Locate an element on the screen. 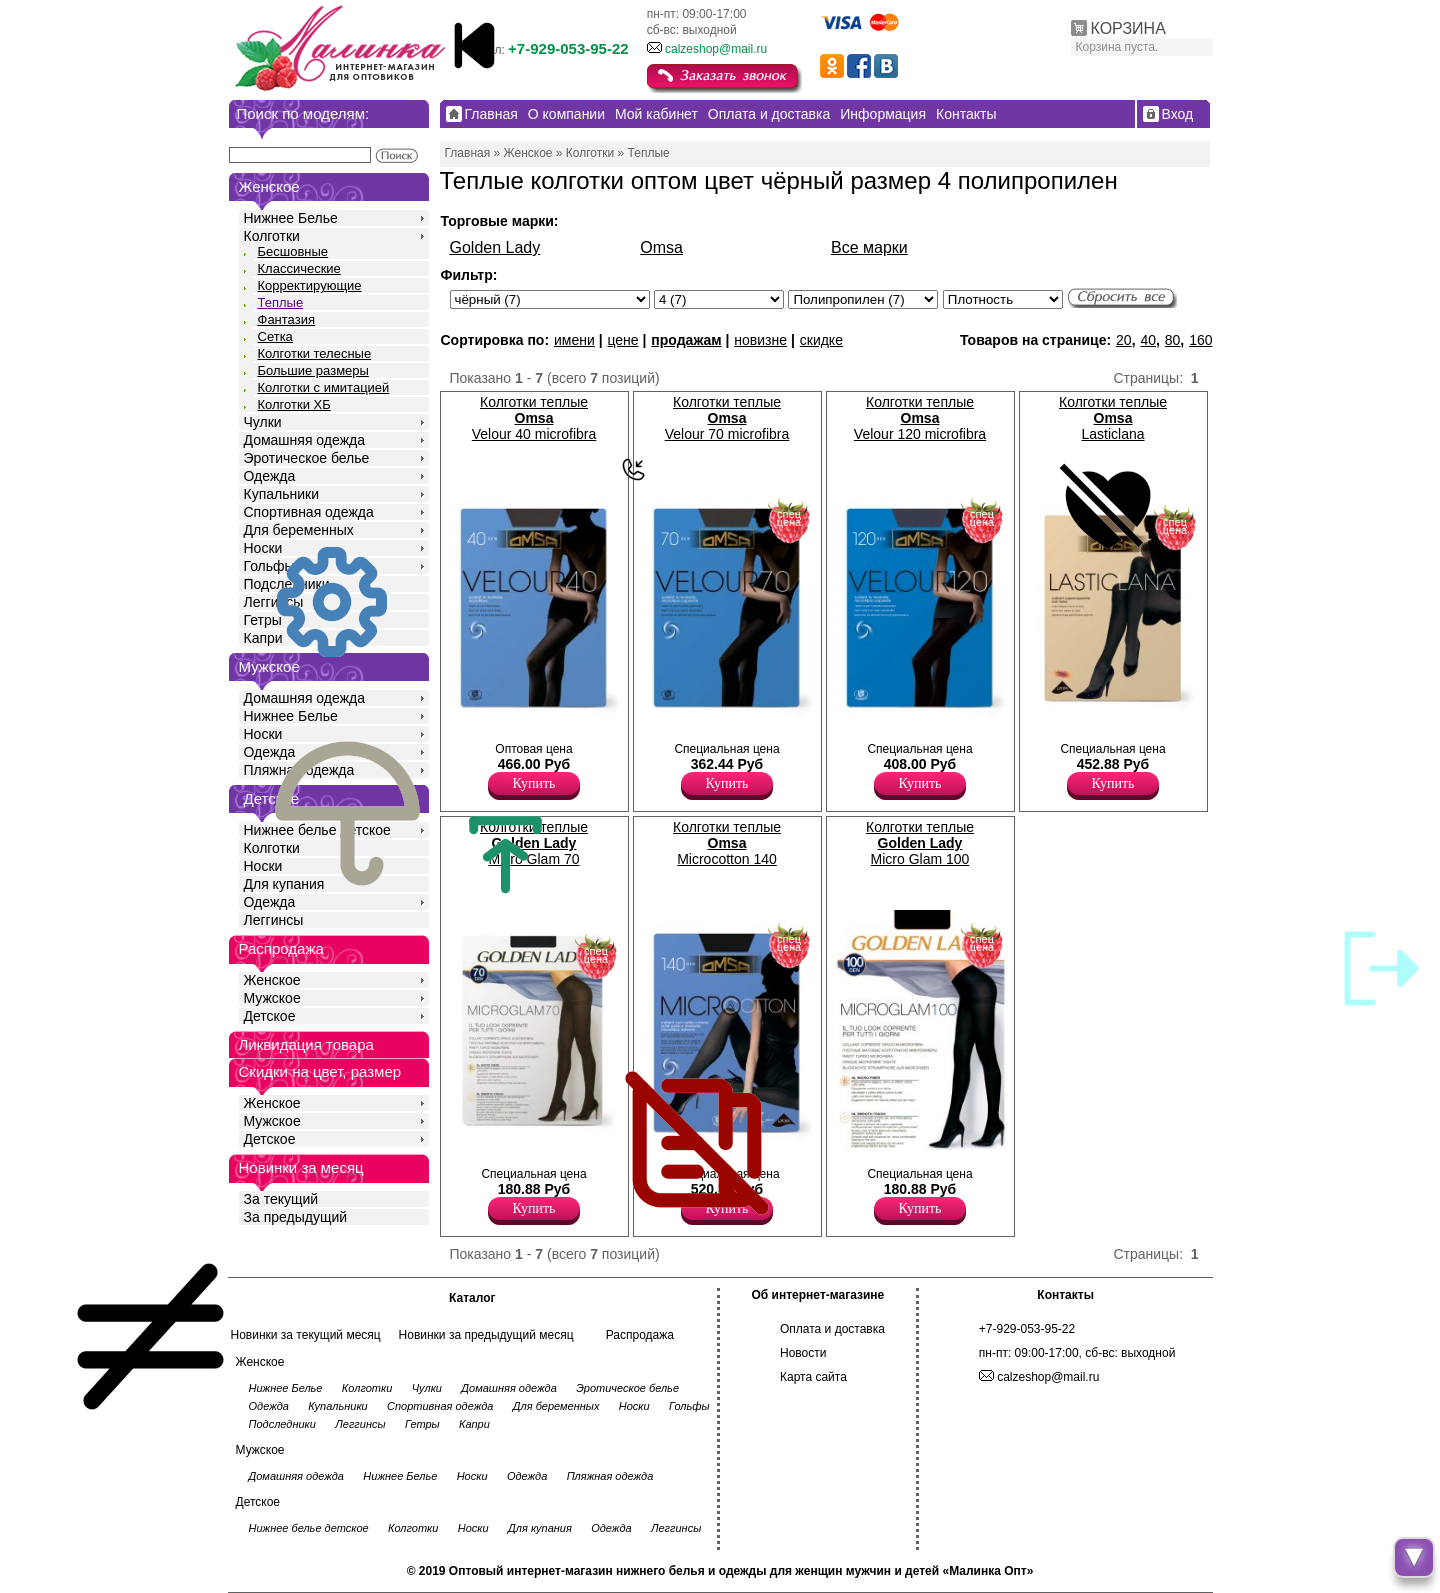 This screenshot has width=1440, height=1593. disable news feed notifications is located at coordinates (697, 1143).